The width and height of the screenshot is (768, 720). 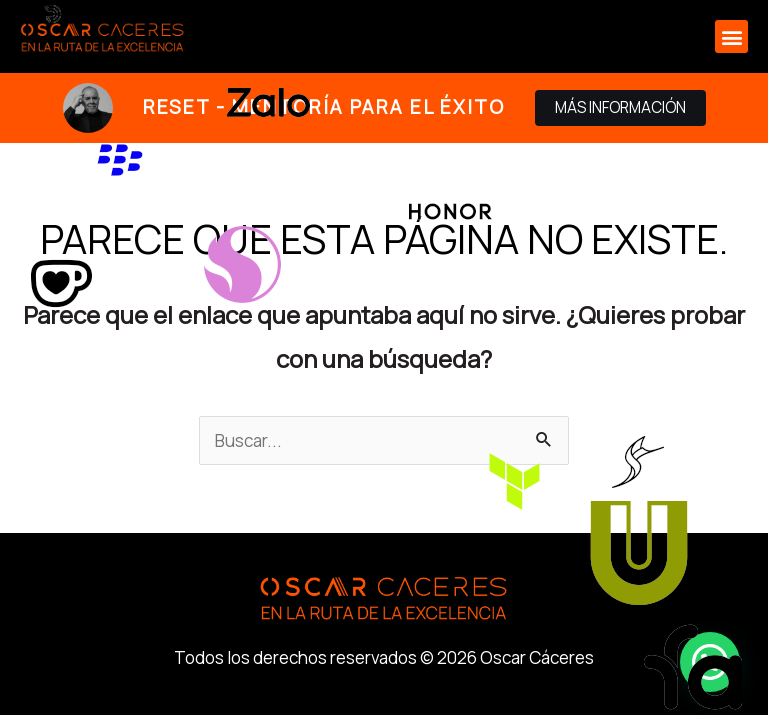 What do you see at coordinates (693, 667) in the screenshot?
I see `open Favro project management app` at bounding box center [693, 667].